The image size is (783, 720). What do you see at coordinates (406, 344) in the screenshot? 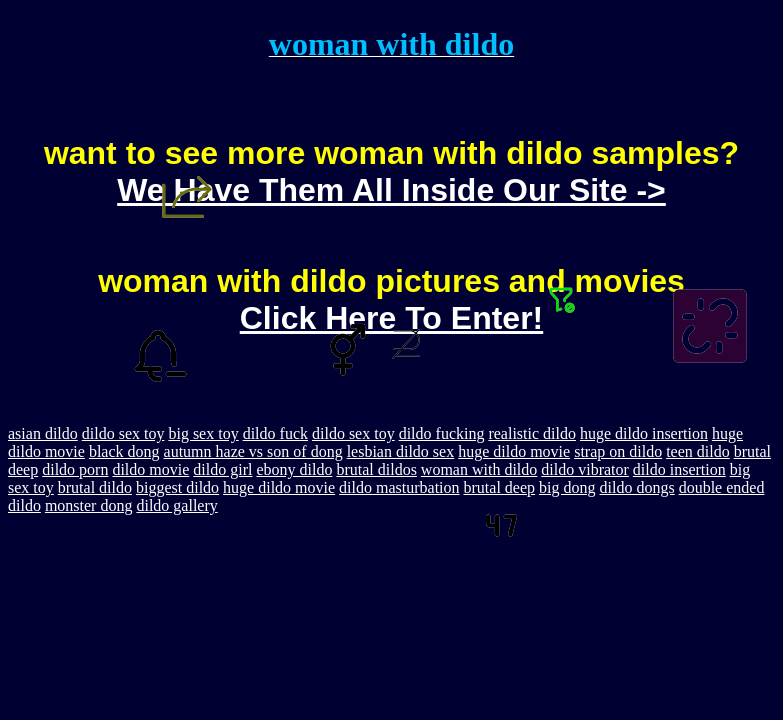
I see `indicates "not superset of" in mathematical notation` at bounding box center [406, 344].